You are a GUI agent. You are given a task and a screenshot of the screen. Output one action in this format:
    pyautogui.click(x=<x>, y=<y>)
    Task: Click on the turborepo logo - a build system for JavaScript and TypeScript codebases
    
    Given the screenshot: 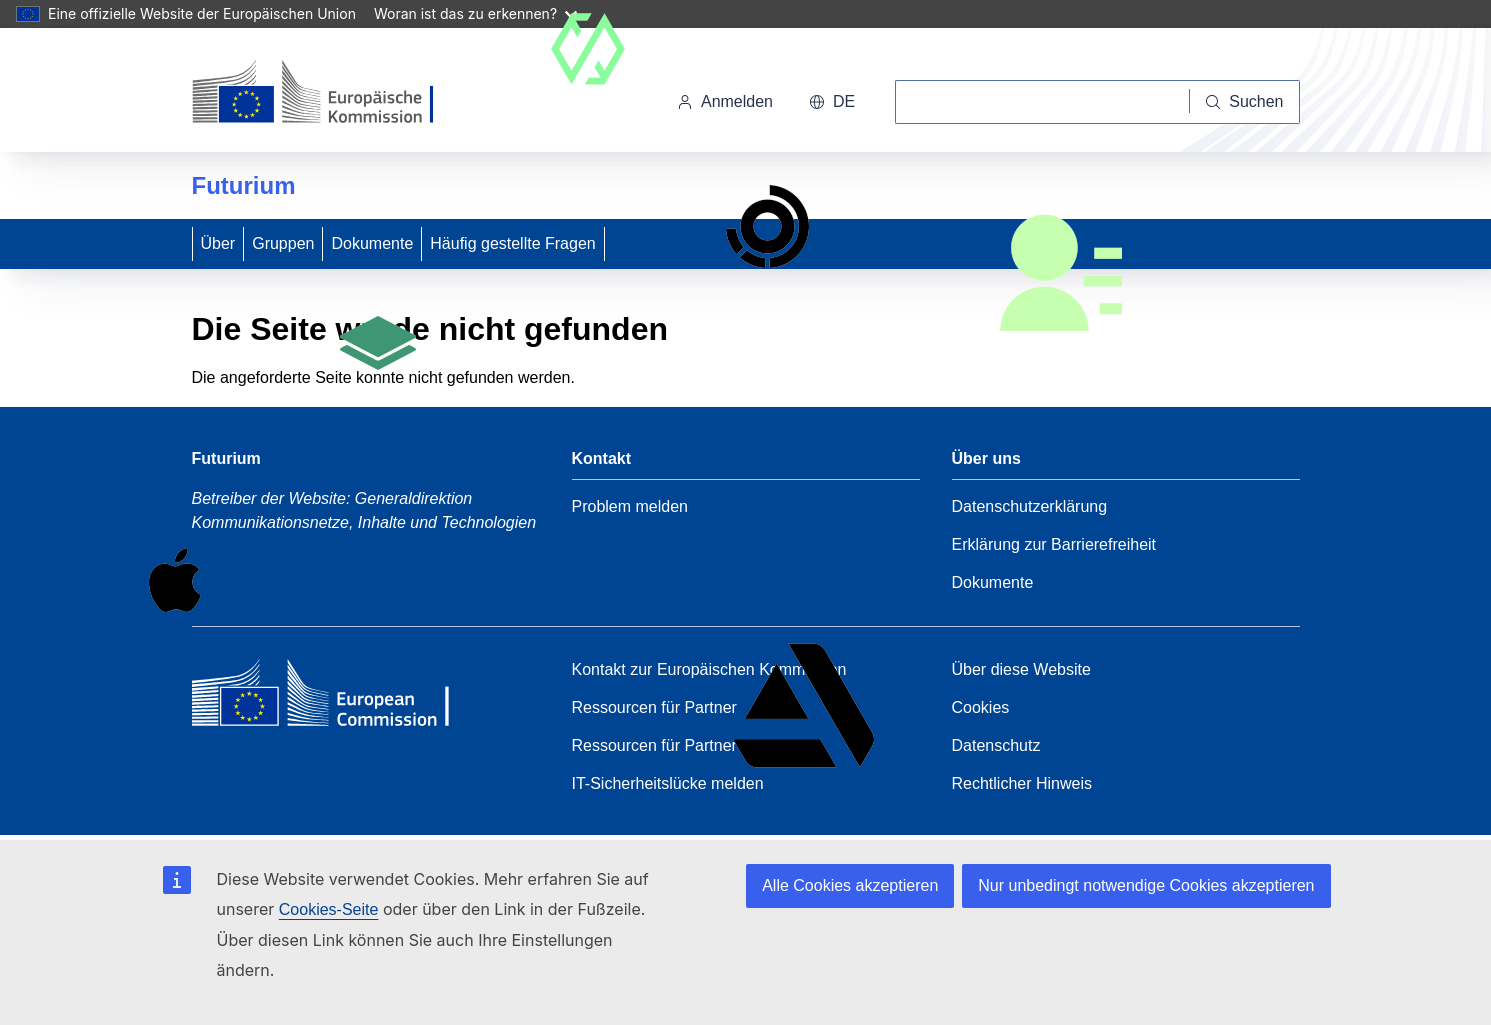 What is the action you would take?
    pyautogui.click(x=767, y=226)
    